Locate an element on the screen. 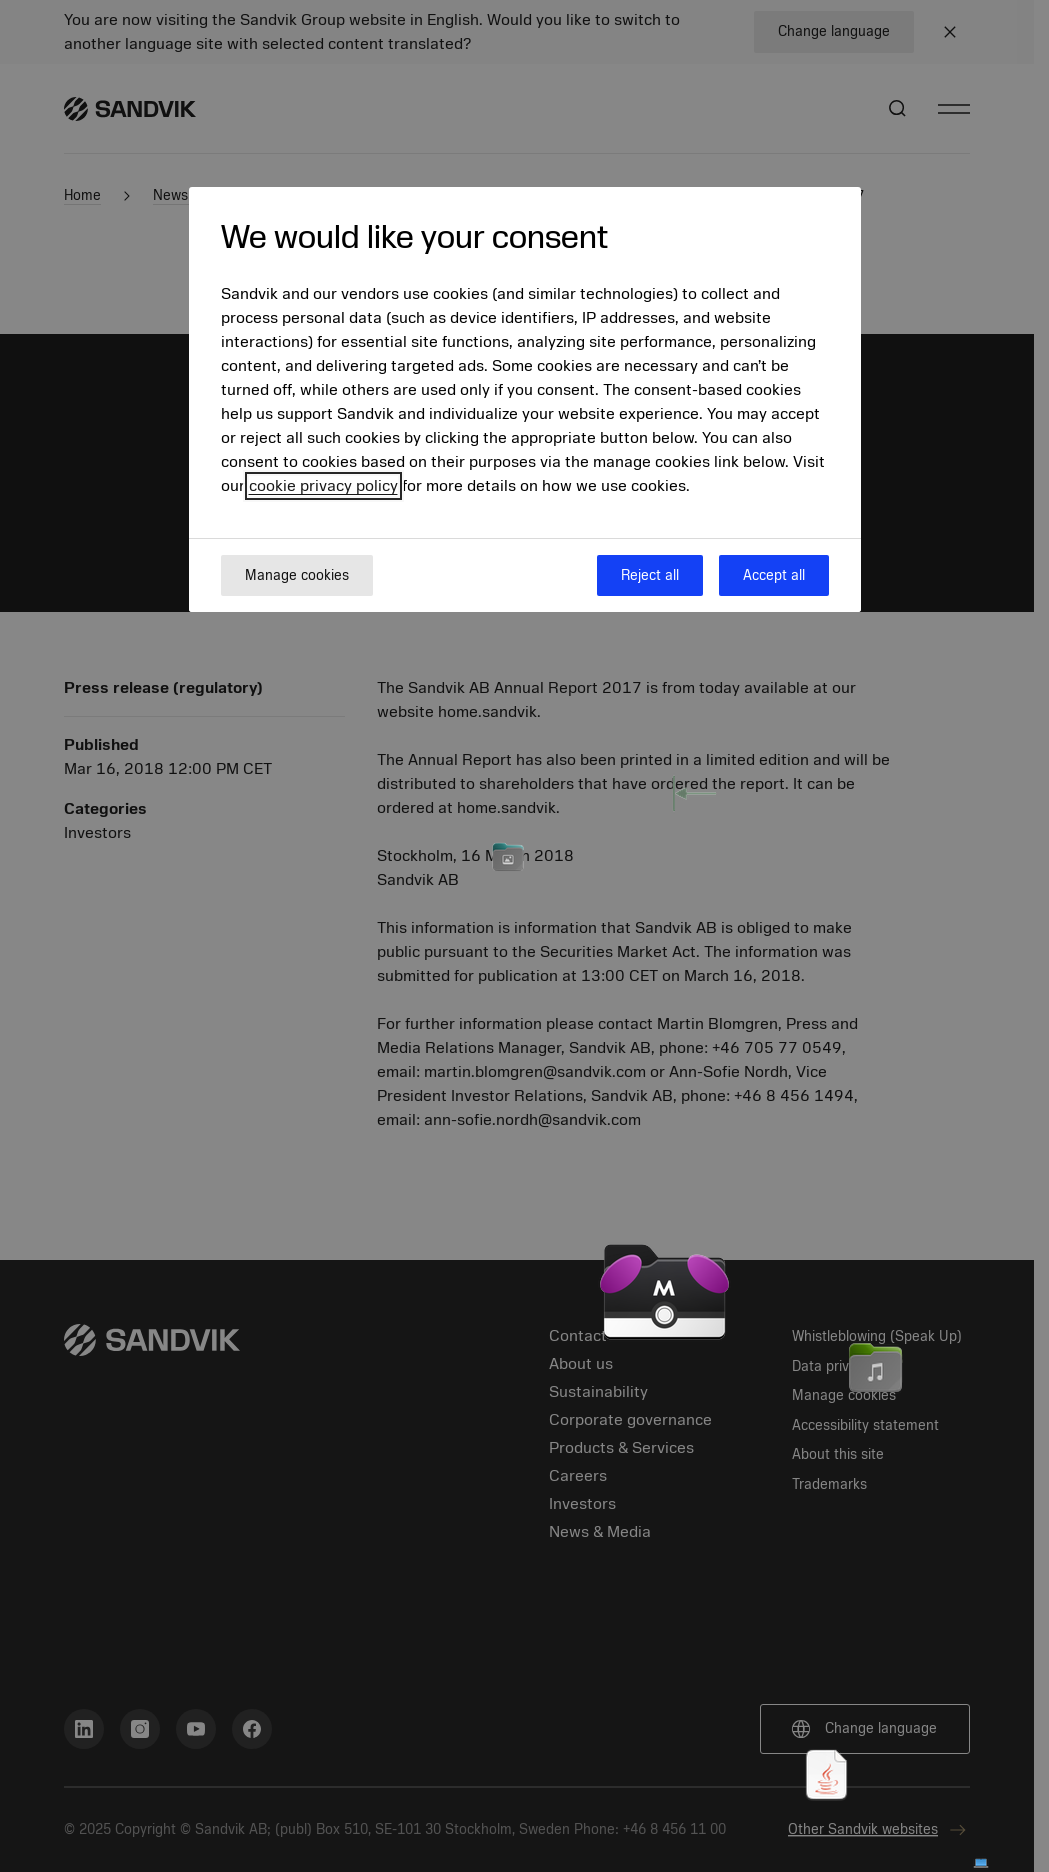  open pokémon master ball themed folder is located at coordinates (664, 1295).